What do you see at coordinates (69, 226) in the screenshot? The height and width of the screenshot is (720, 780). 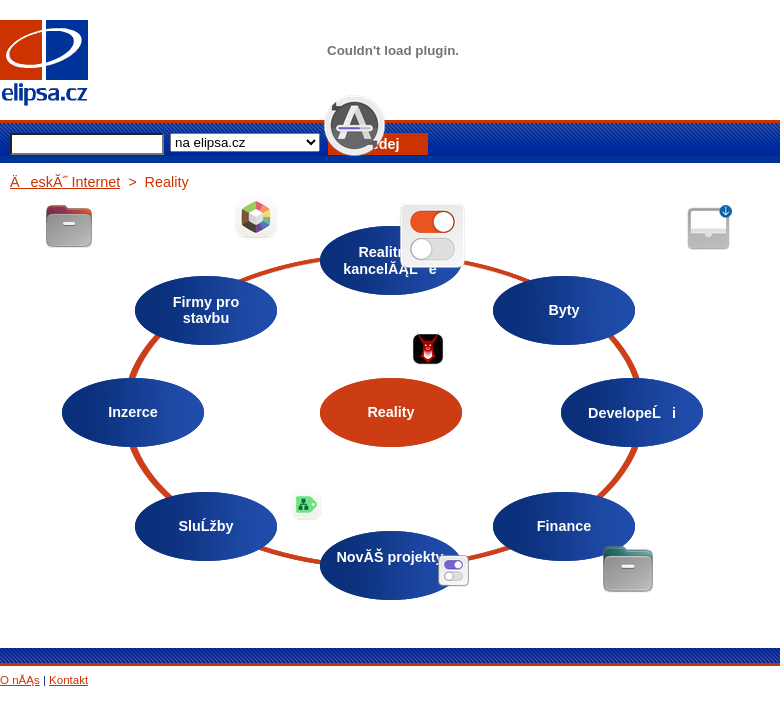 I see `open the file manager application` at bounding box center [69, 226].